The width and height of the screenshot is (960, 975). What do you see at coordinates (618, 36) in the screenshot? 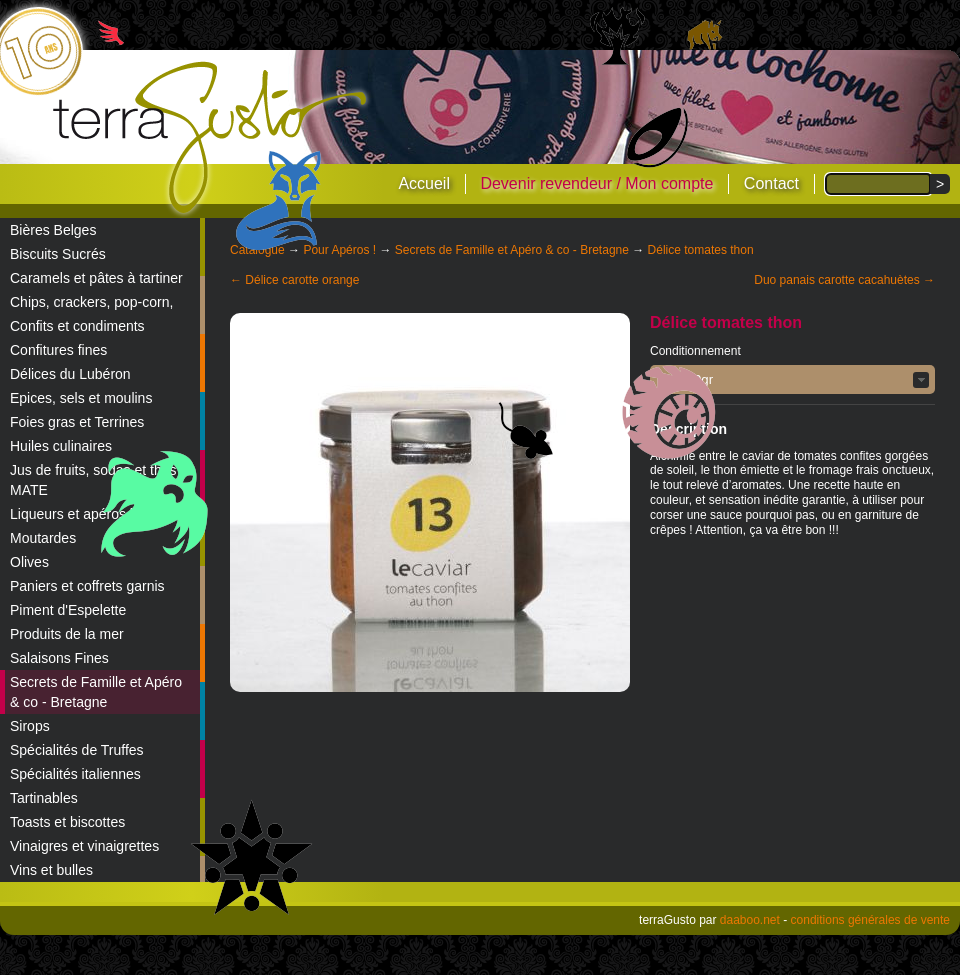
I see `indicates a fire hazard or wildfire event` at bounding box center [618, 36].